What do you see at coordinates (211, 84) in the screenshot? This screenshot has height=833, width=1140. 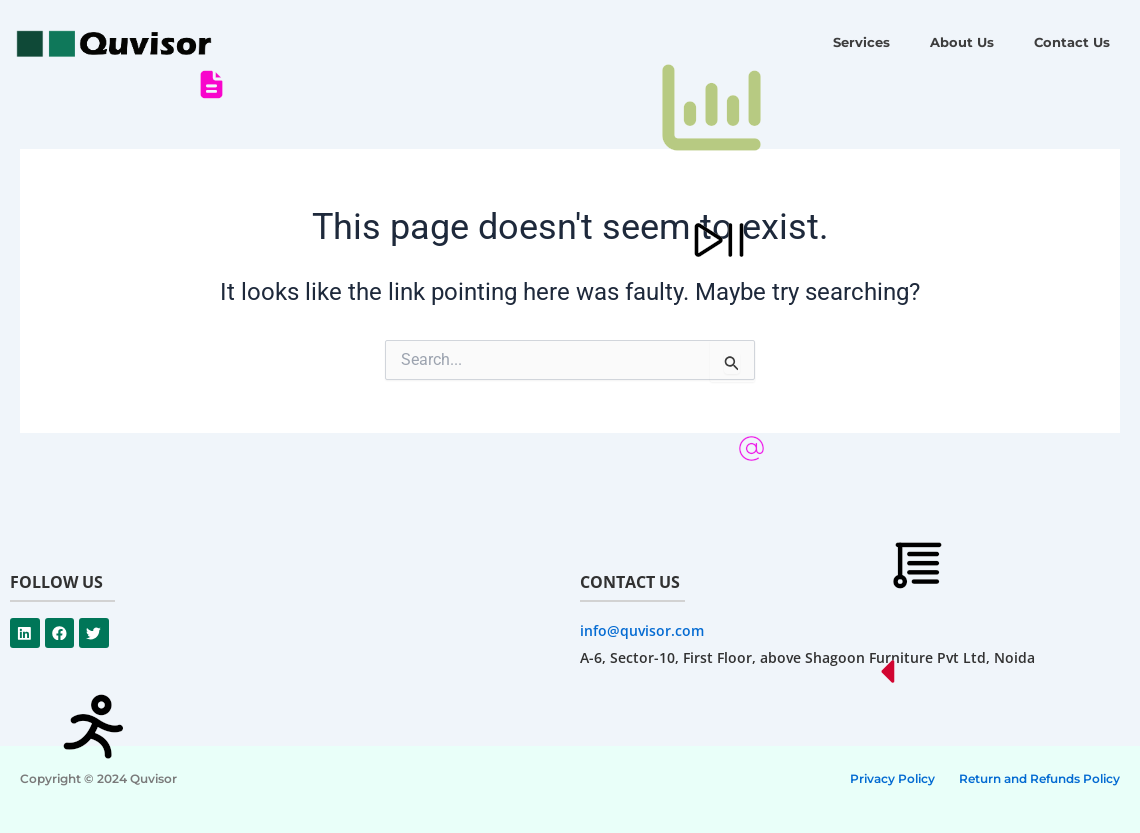 I see `view file details or description` at bounding box center [211, 84].